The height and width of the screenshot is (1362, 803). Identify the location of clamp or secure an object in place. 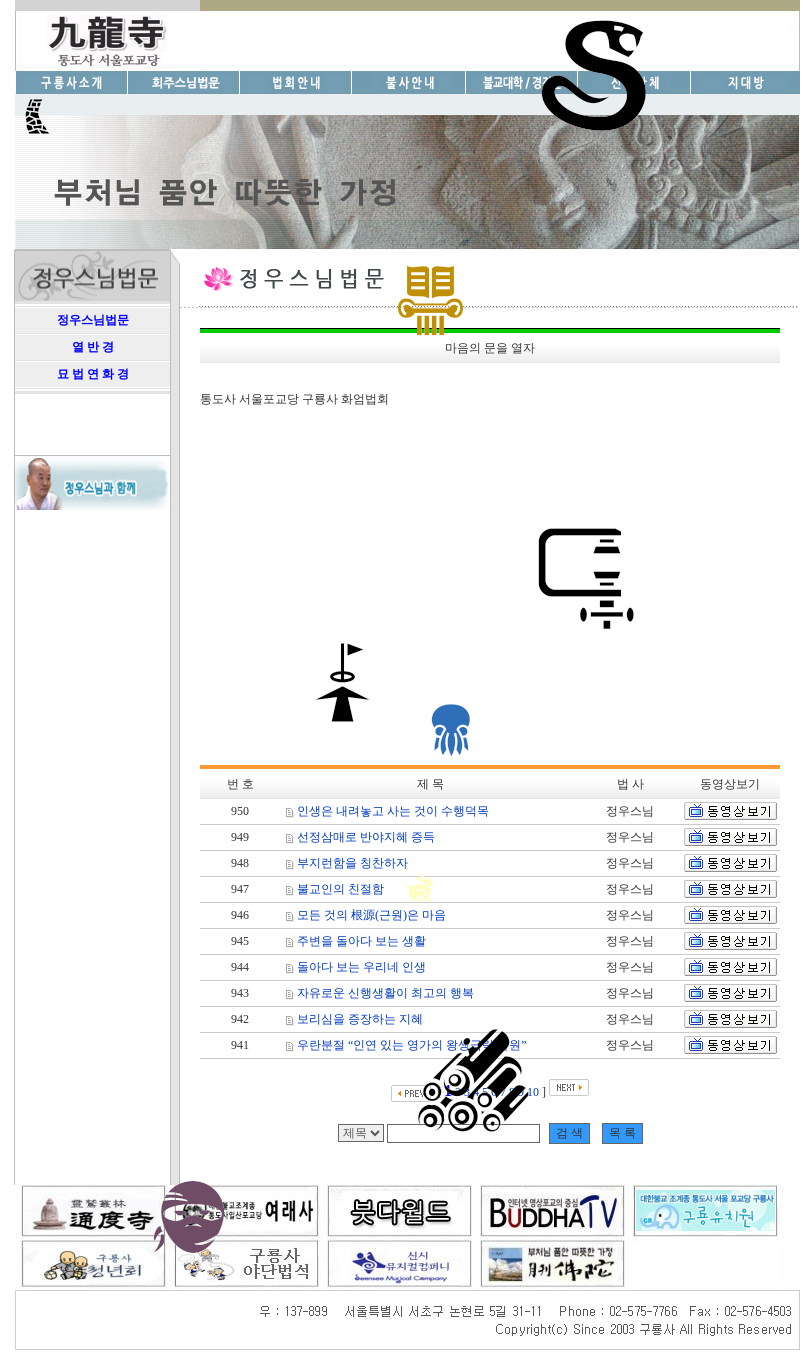
(583, 580).